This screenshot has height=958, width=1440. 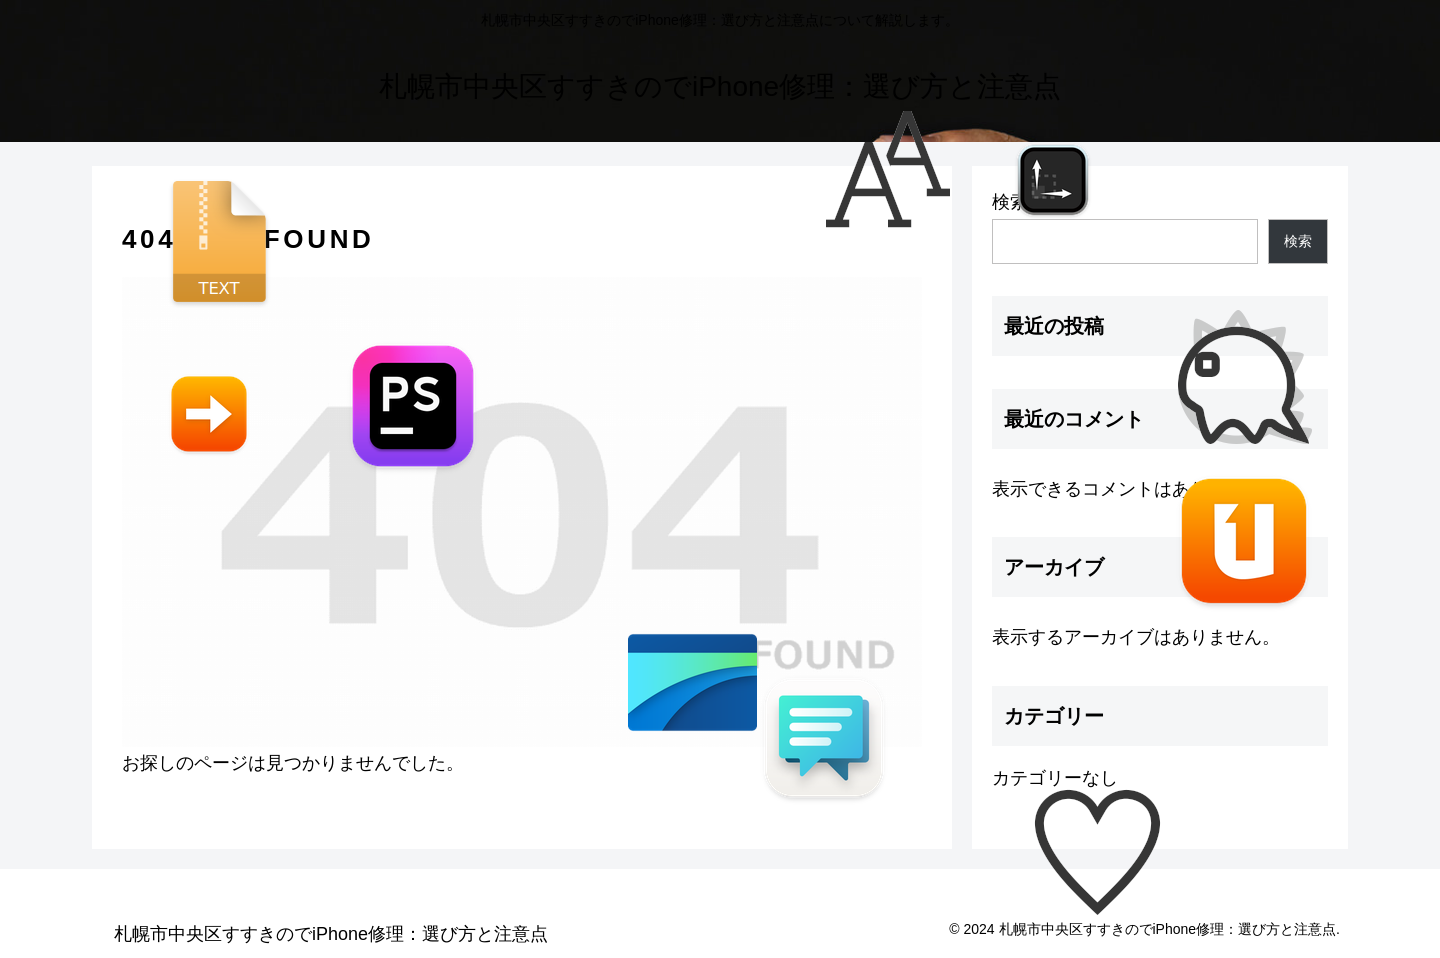 I want to click on open ubuntu one cloud storage app, so click(x=1244, y=541).